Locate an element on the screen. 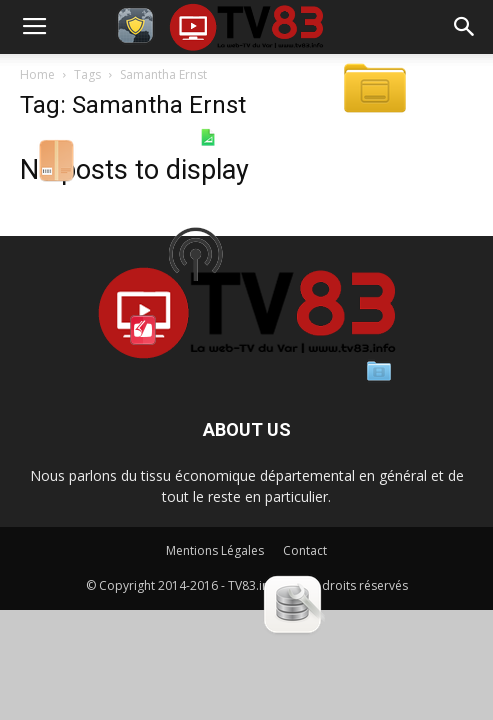 The image size is (493, 720). indicates a postscript (.ps) or .eps file type is located at coordinates (143, 330).